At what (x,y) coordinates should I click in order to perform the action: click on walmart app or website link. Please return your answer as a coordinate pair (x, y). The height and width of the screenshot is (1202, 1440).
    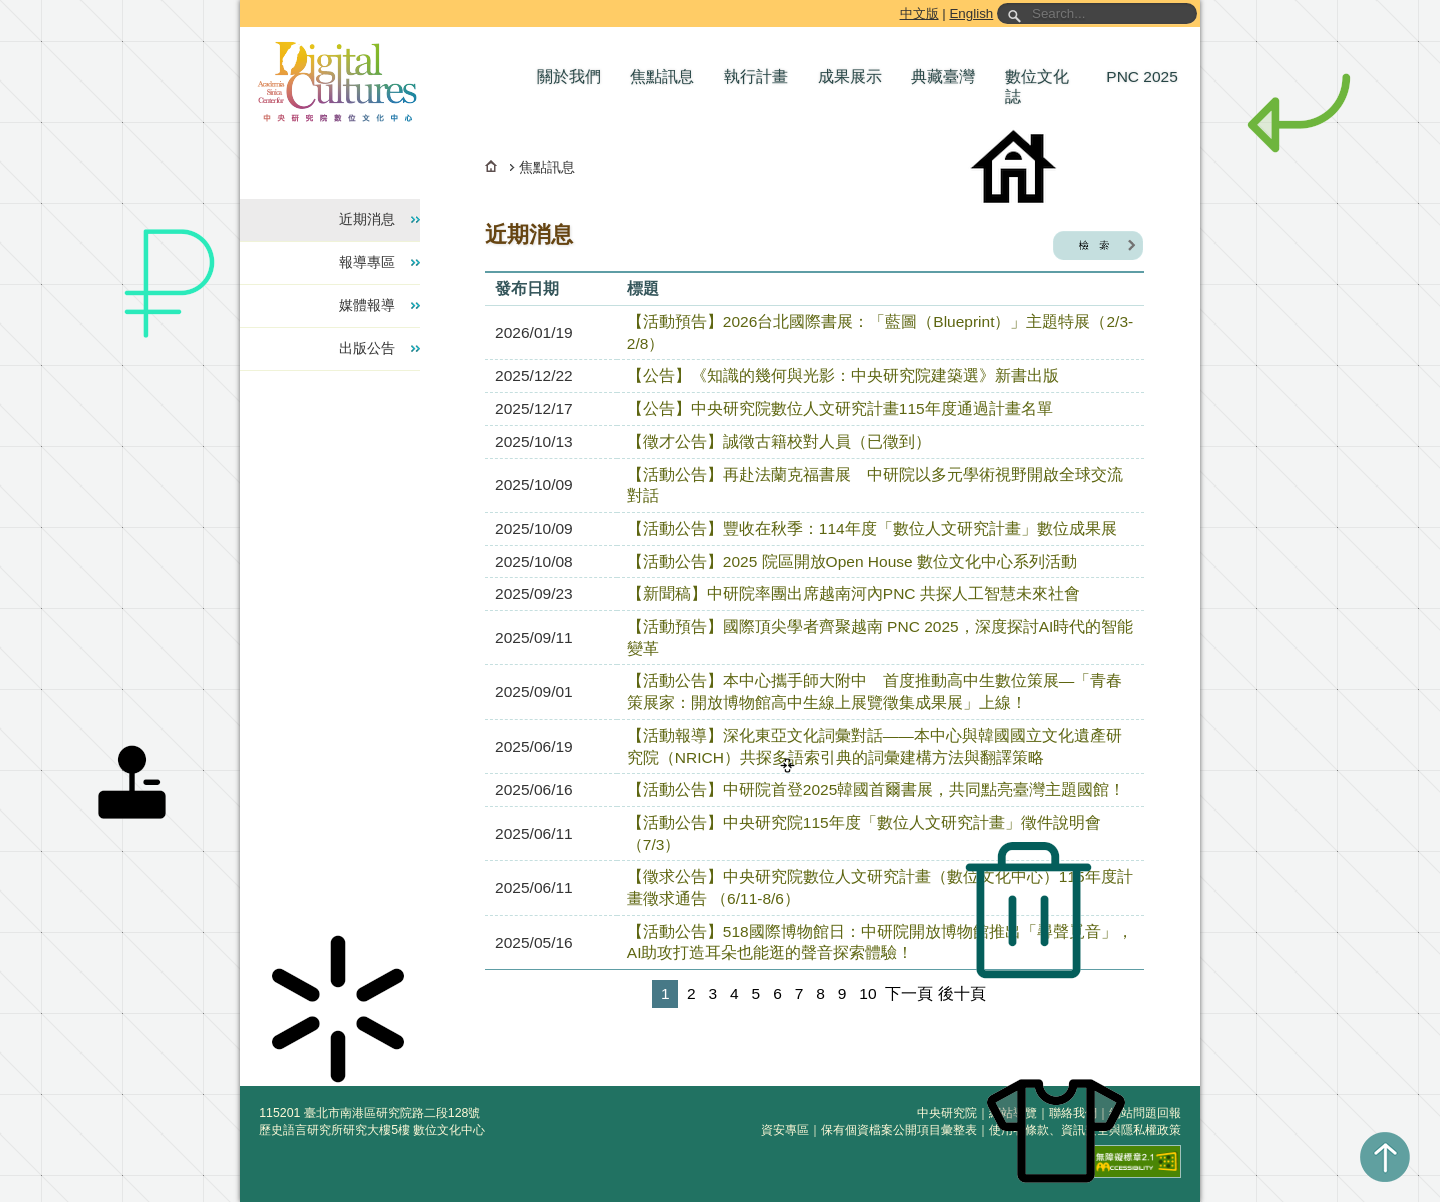
    Looking at the image, I should click on (338, 1009).